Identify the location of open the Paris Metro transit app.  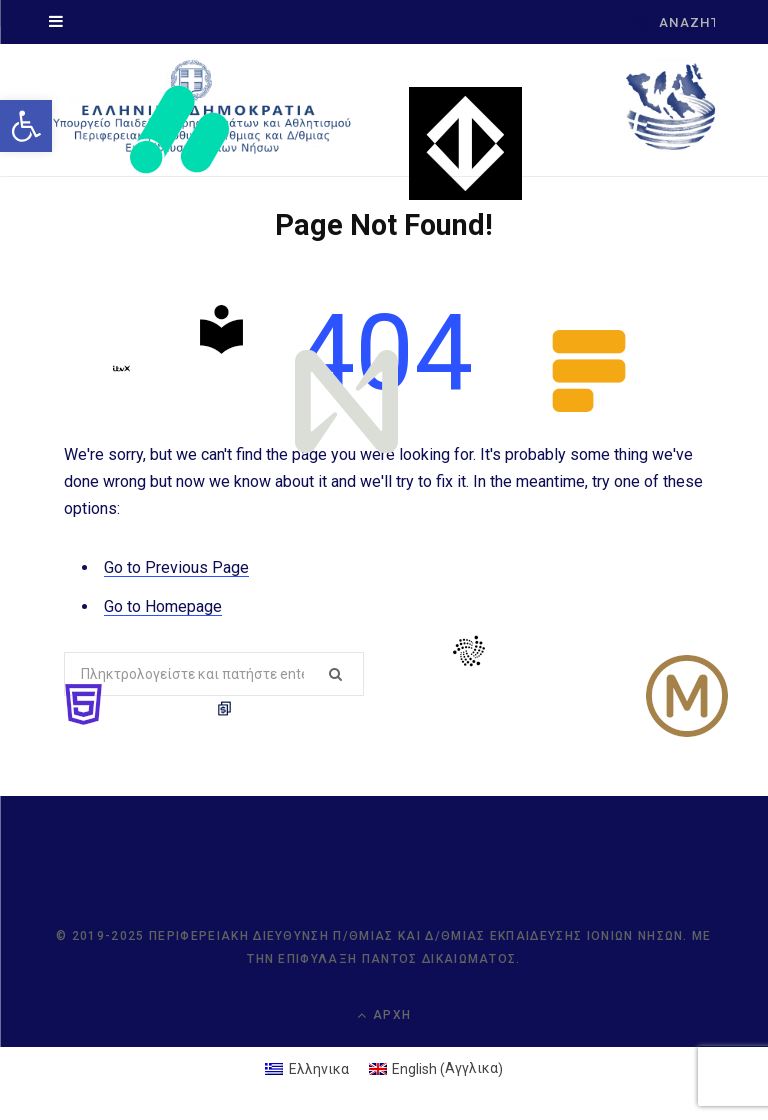
(687, 696).